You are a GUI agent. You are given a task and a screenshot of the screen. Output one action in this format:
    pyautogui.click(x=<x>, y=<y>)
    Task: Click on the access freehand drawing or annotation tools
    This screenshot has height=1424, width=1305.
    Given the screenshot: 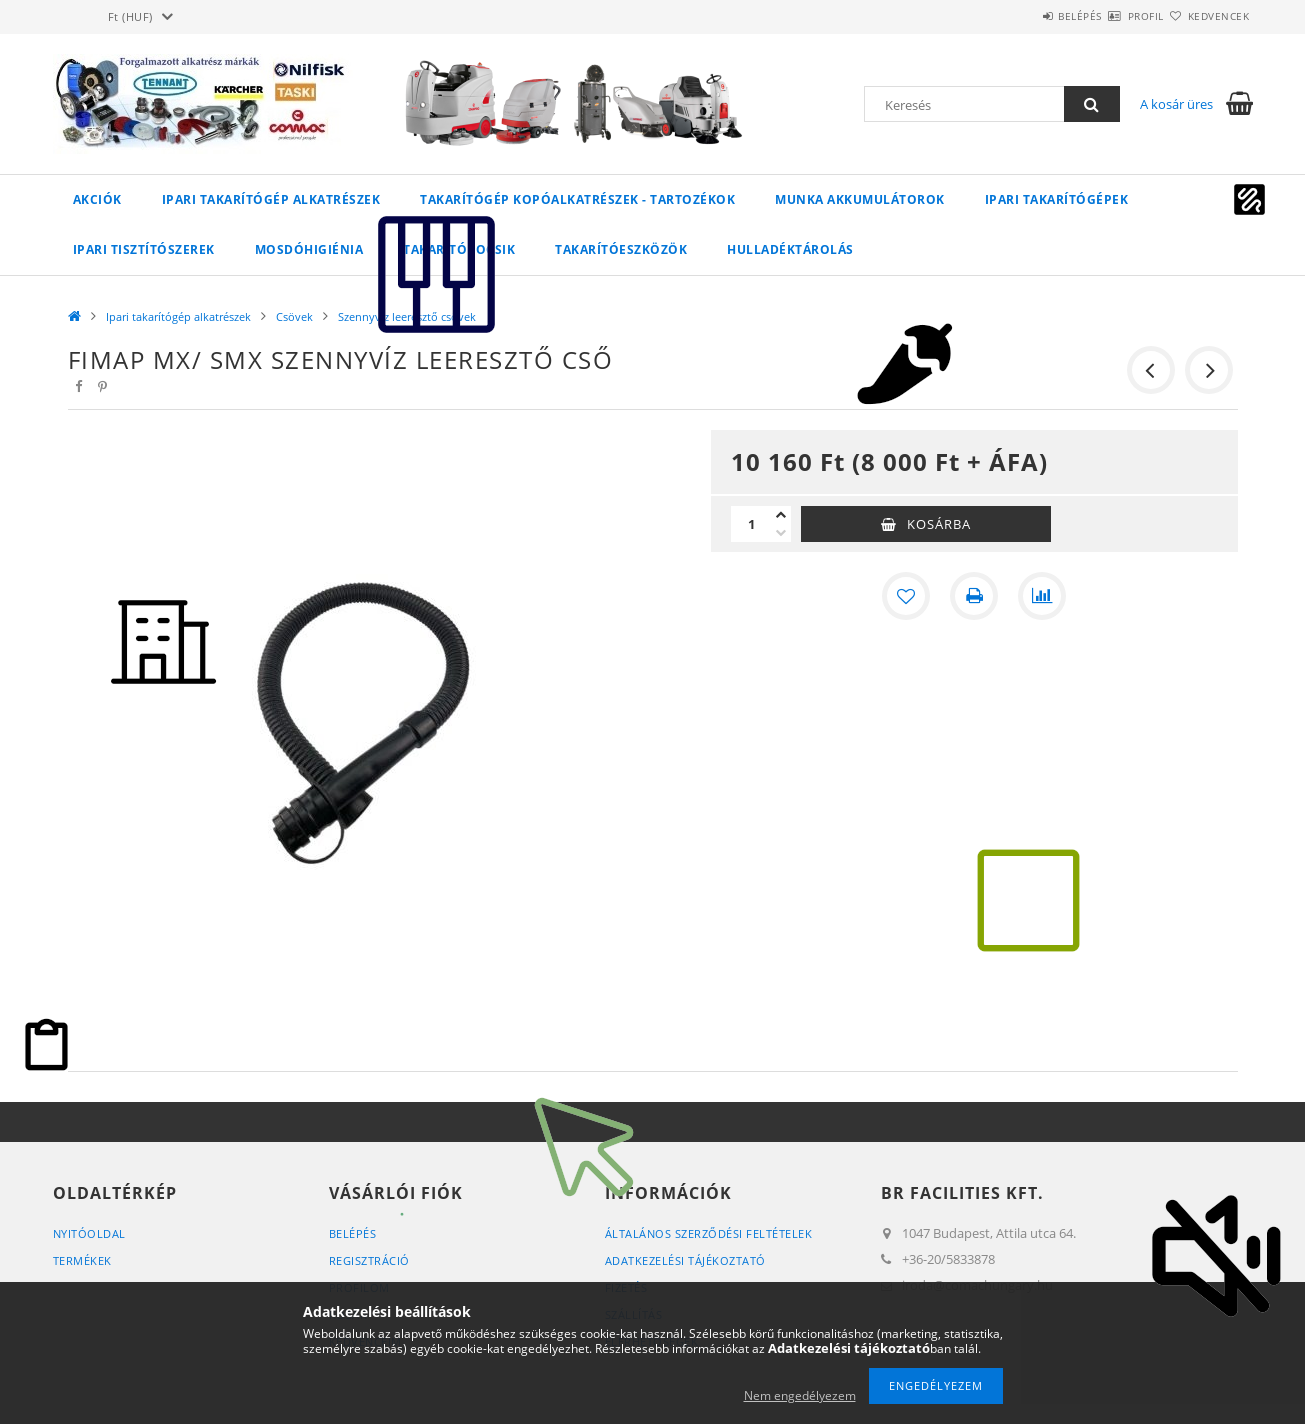 What is the action you would take?
    pyautogui.click(x=1249, y=199)
    